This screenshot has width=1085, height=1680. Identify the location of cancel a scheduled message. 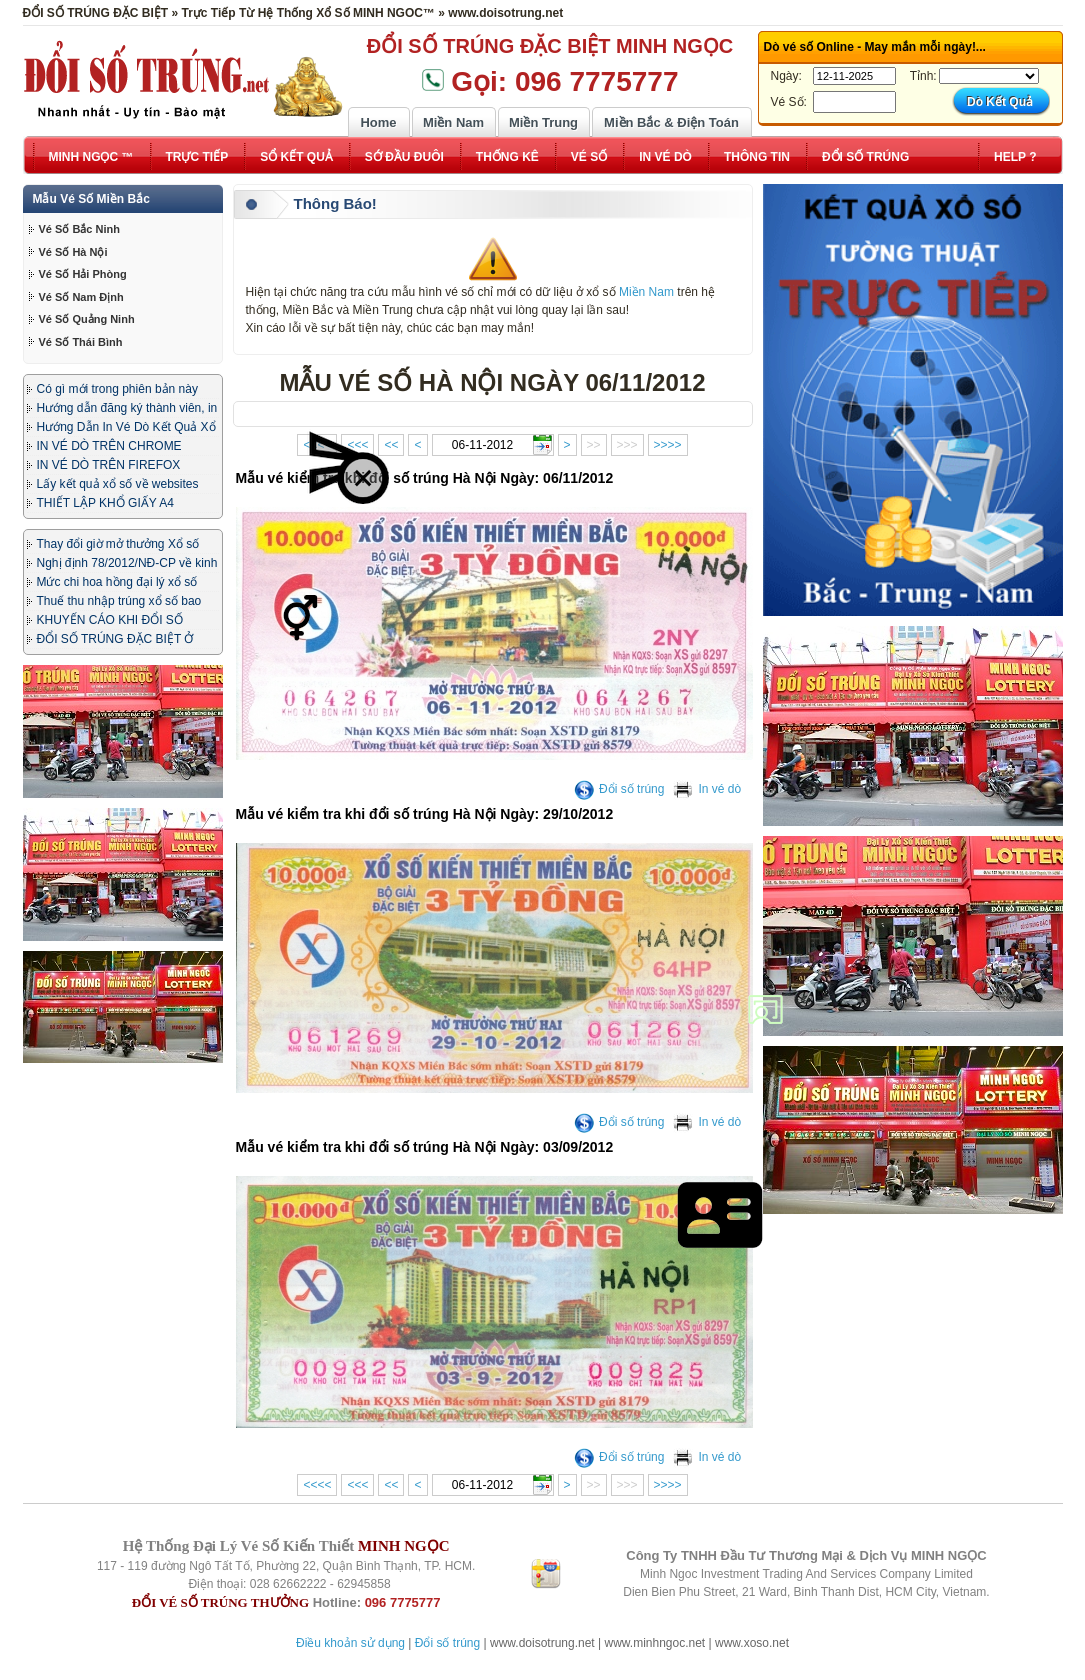
(347, 462).